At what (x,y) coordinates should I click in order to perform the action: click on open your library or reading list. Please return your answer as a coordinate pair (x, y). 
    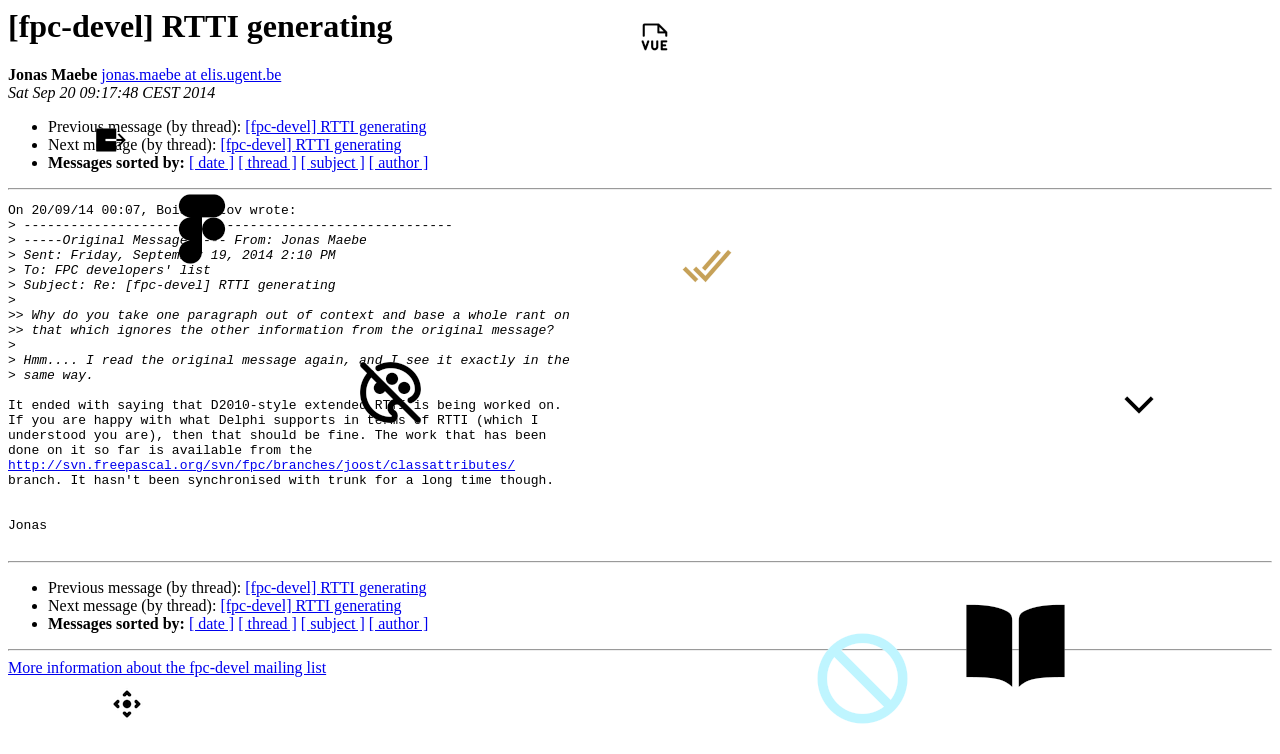
    Looking at the image, I should click on (1015, 647).